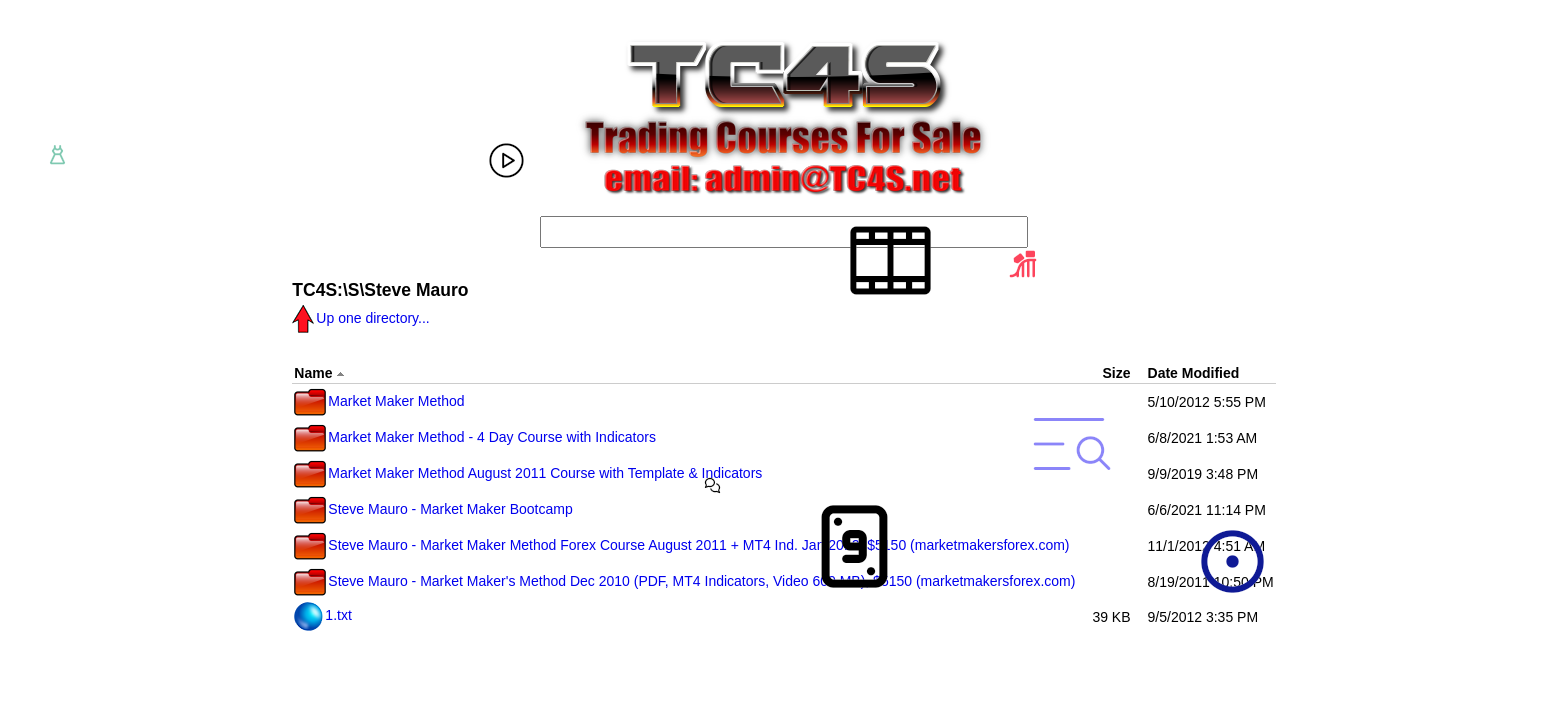 The width and height of the screenshot is (1568, 720). Describe the element at coordinates (1023, 264) in the screenshot. I see `access theme park or amusement park information` at that location.